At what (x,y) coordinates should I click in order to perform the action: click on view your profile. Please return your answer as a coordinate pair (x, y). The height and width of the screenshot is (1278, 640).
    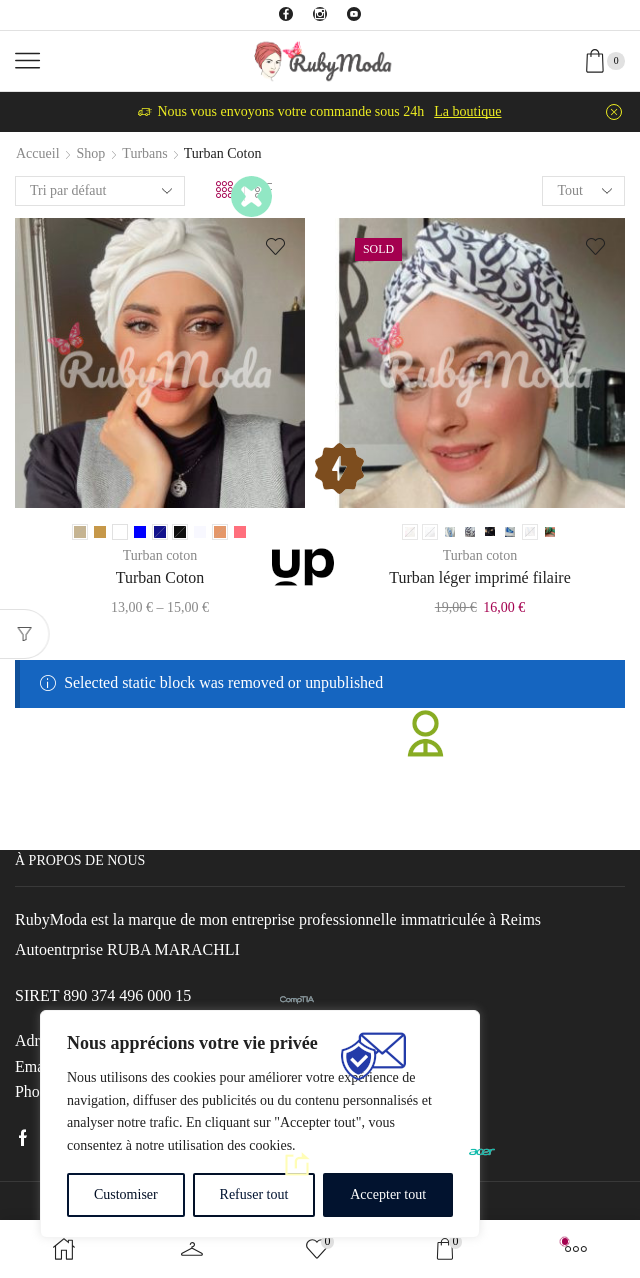
    Looking at the image, I should click on (425, 734).